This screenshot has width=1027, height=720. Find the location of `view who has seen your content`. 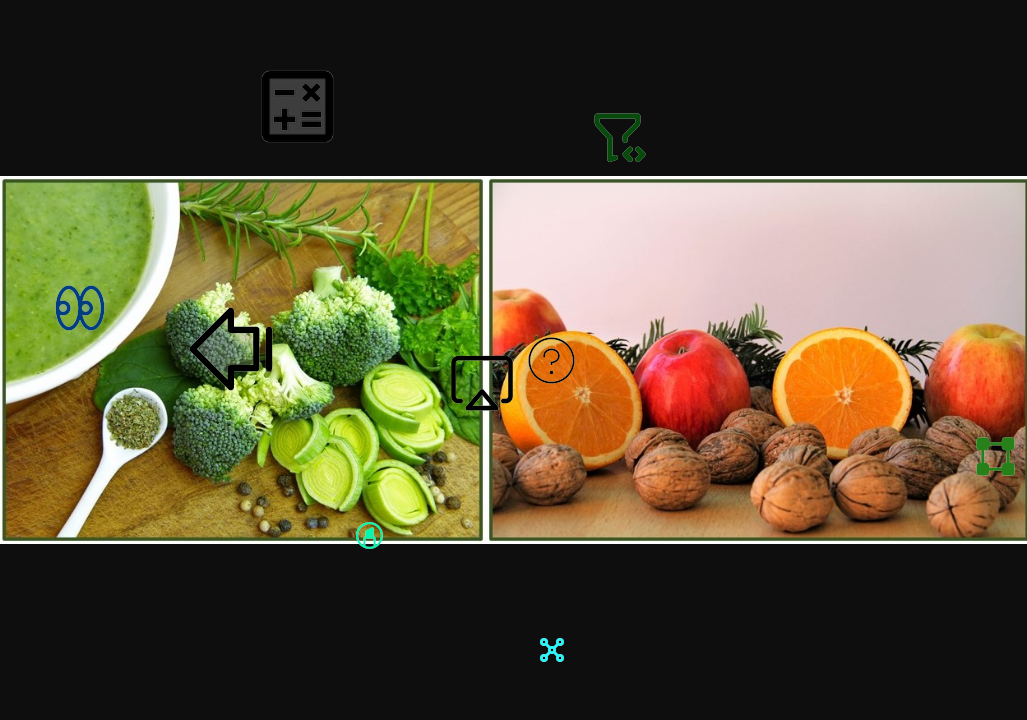

view who has seen your content is located at coordinates (80, 308).